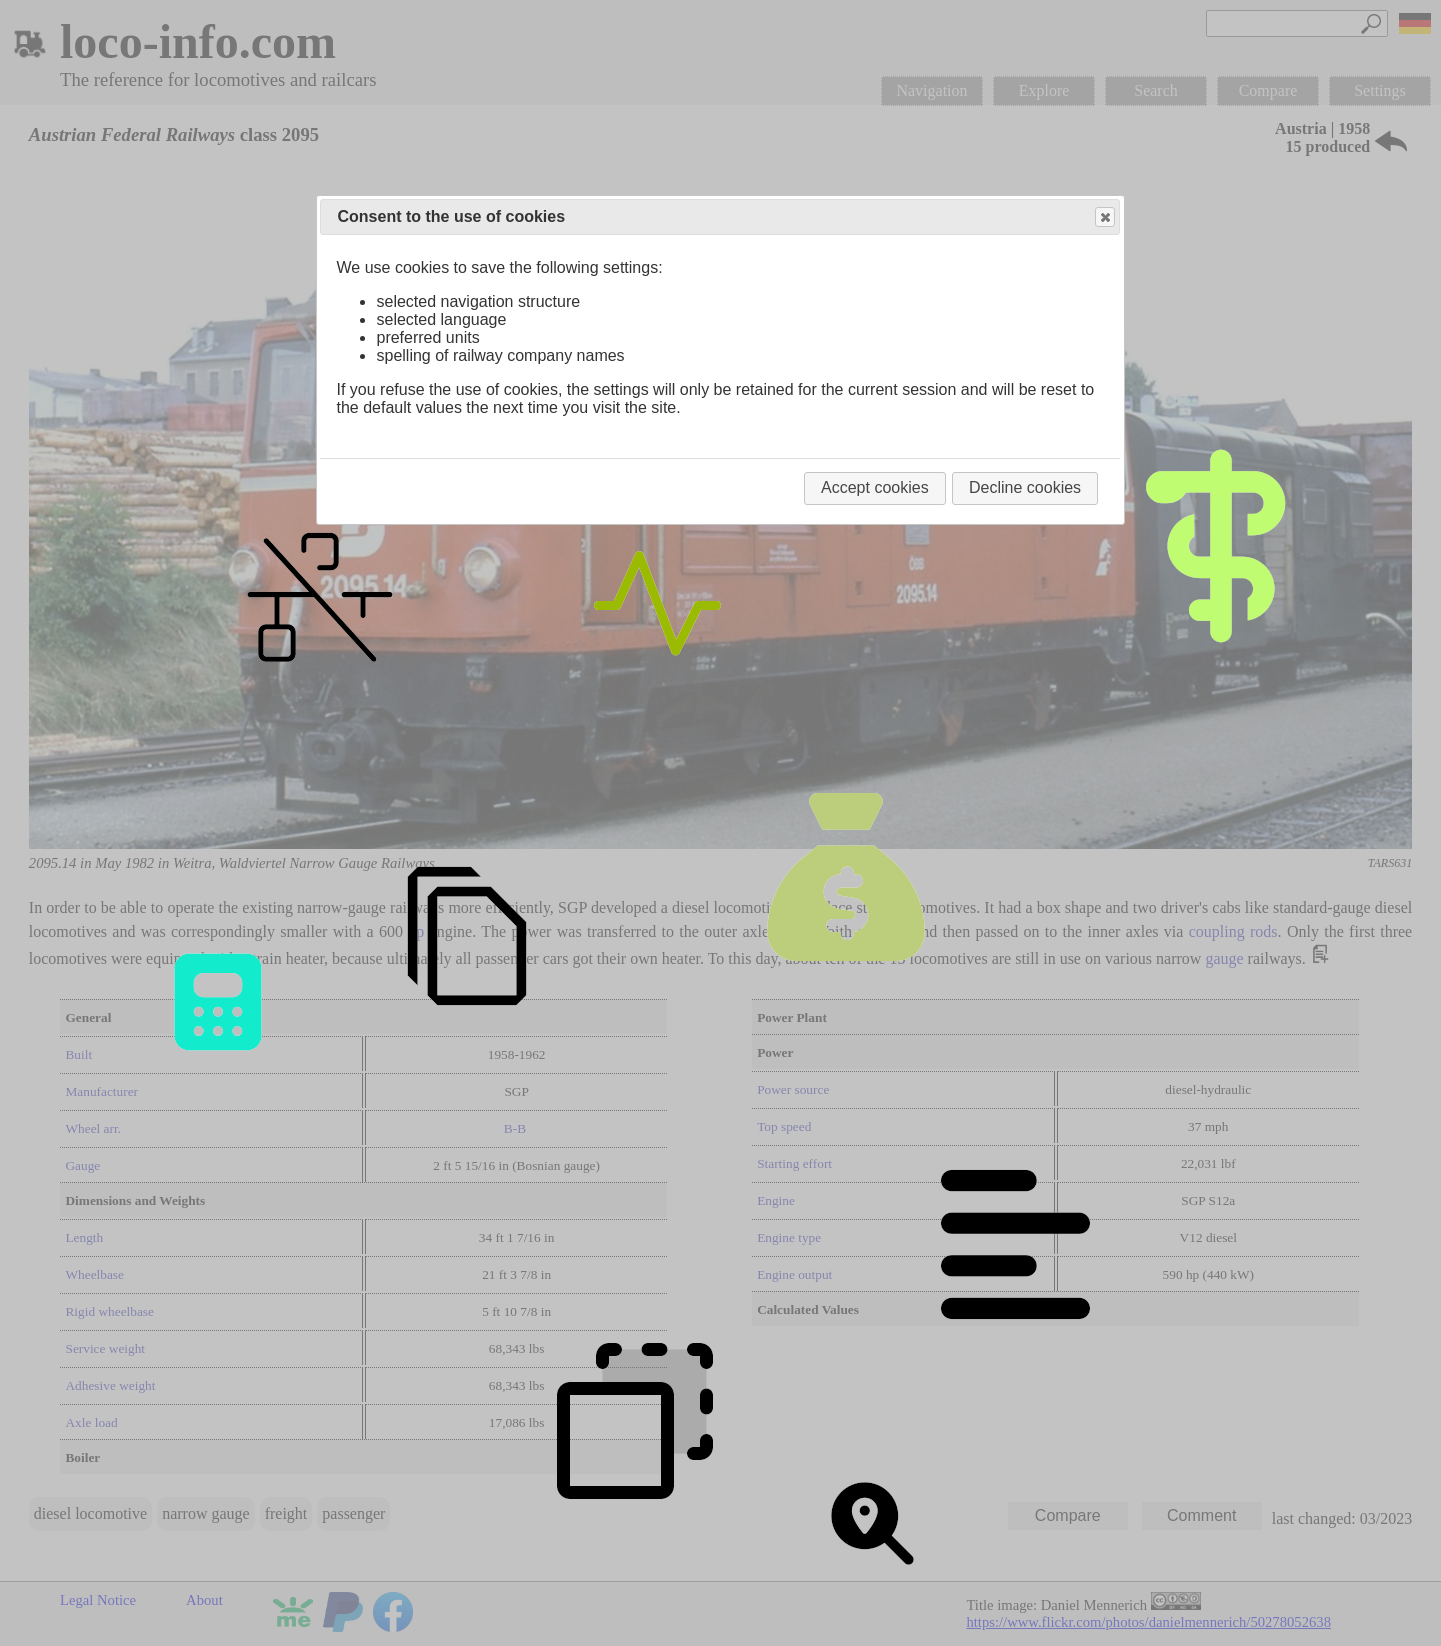  I want to click on align text to the left, so click(1015, 1244).